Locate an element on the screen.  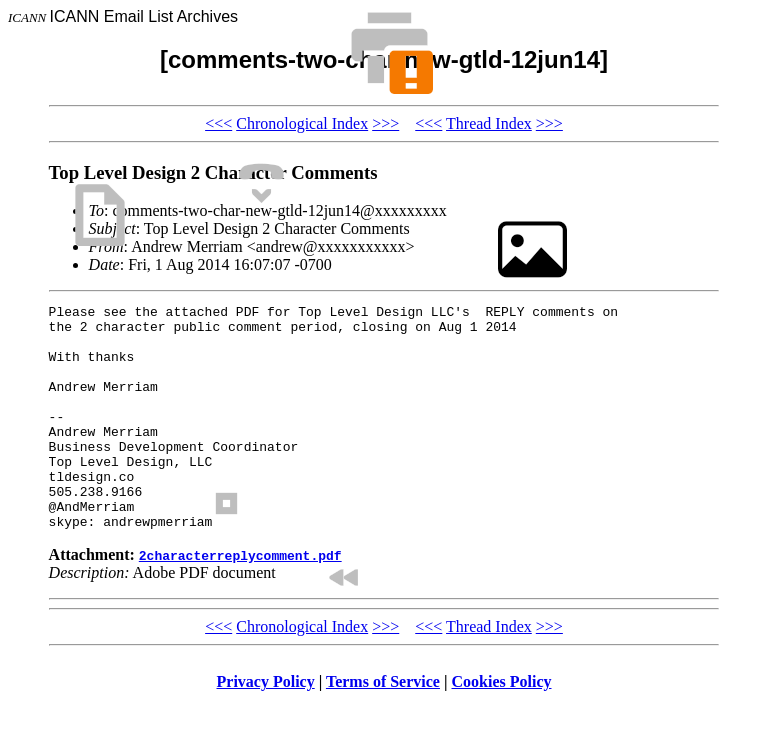
preview image or photo settings is located at coordinates (532, 251).